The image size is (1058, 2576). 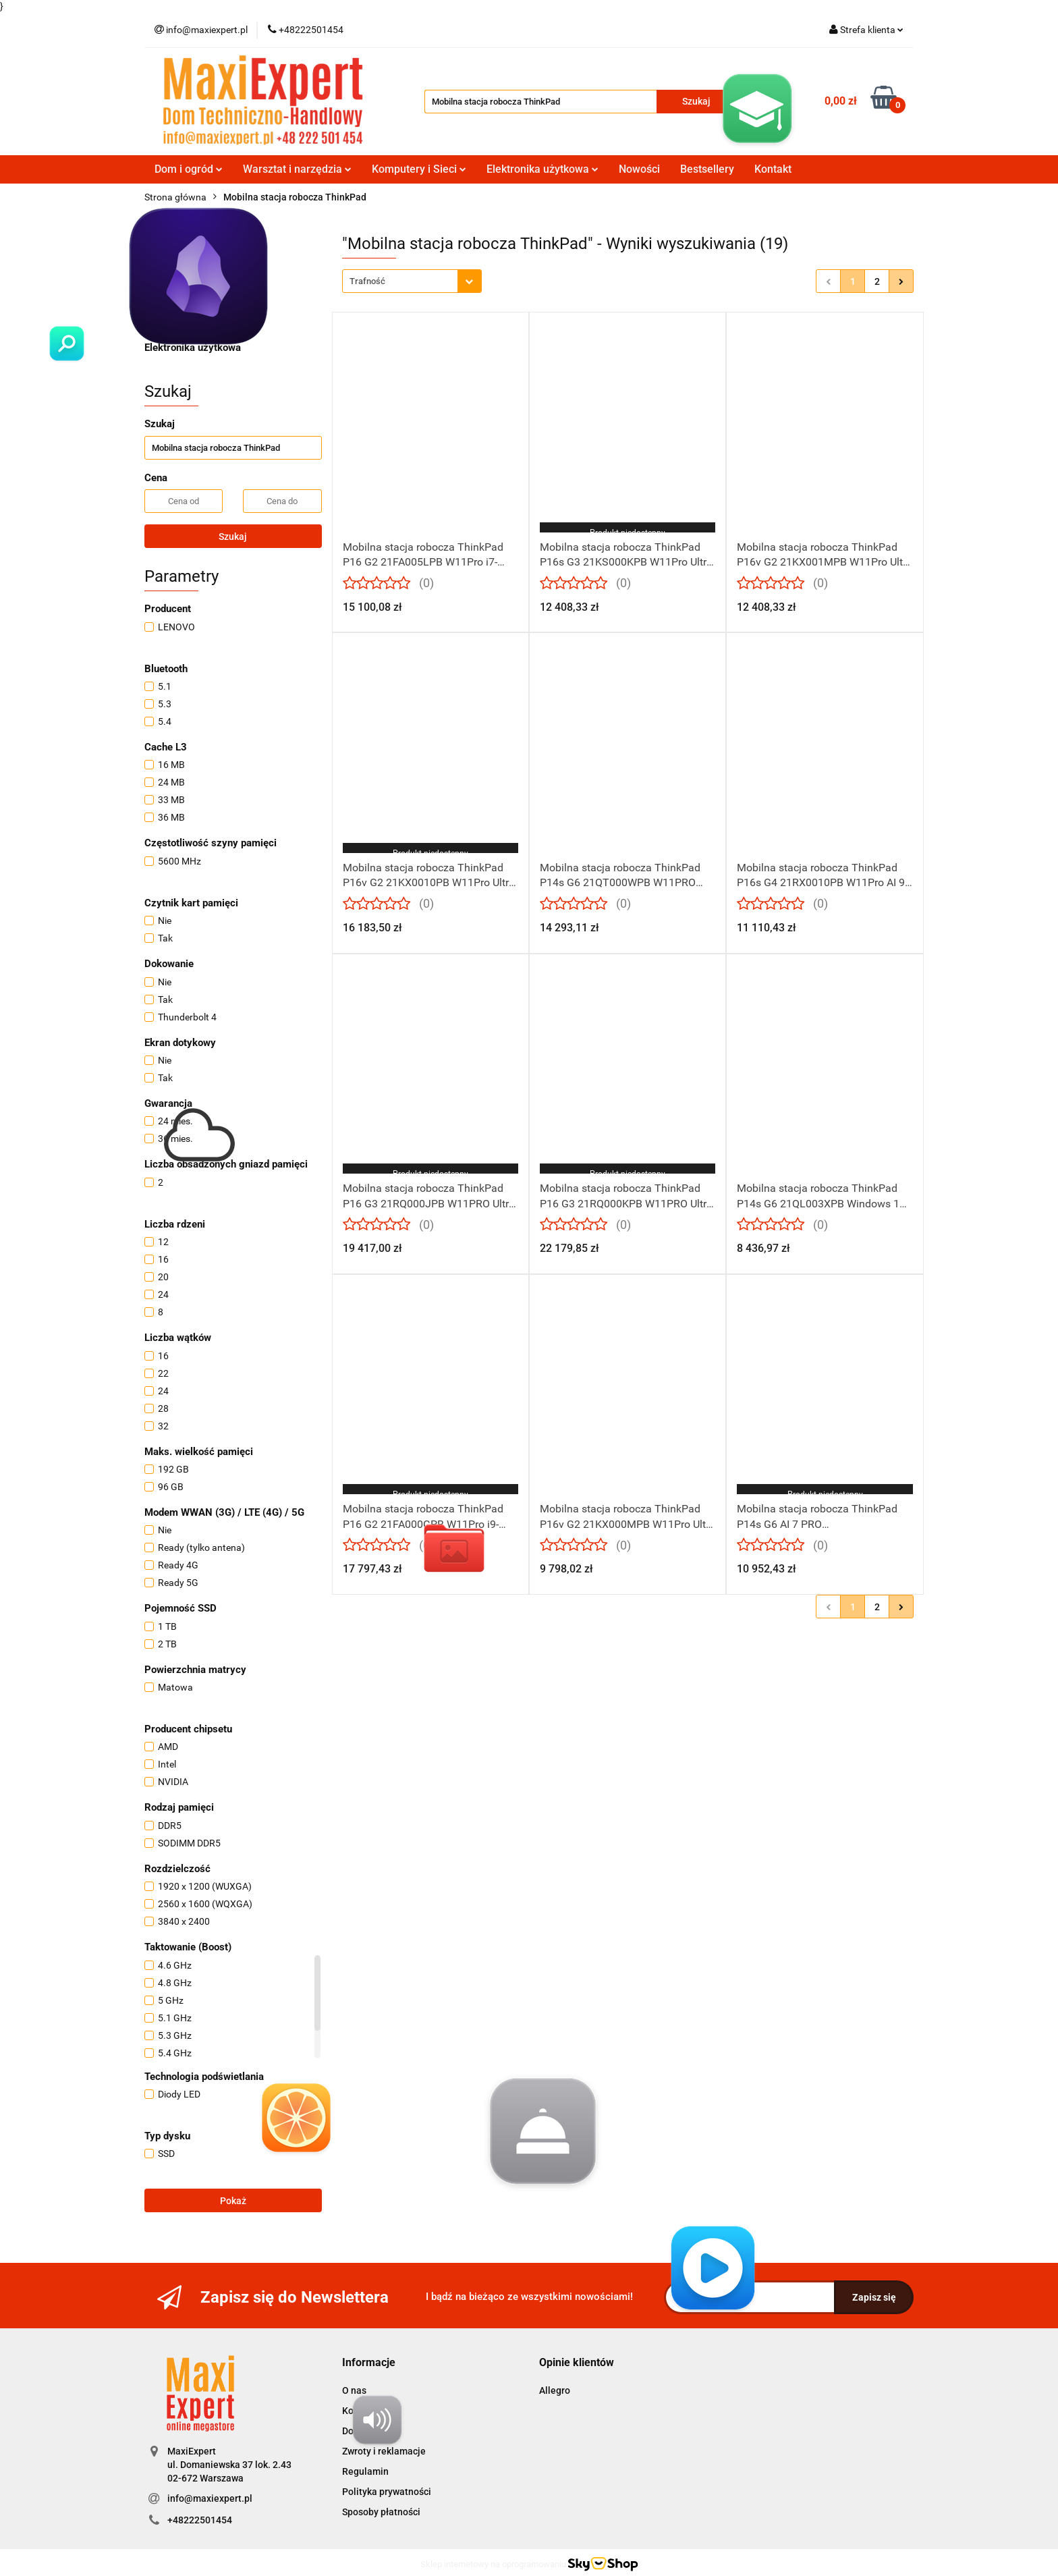 I want to click on open clementine music player, so click(x=296, y=2118).